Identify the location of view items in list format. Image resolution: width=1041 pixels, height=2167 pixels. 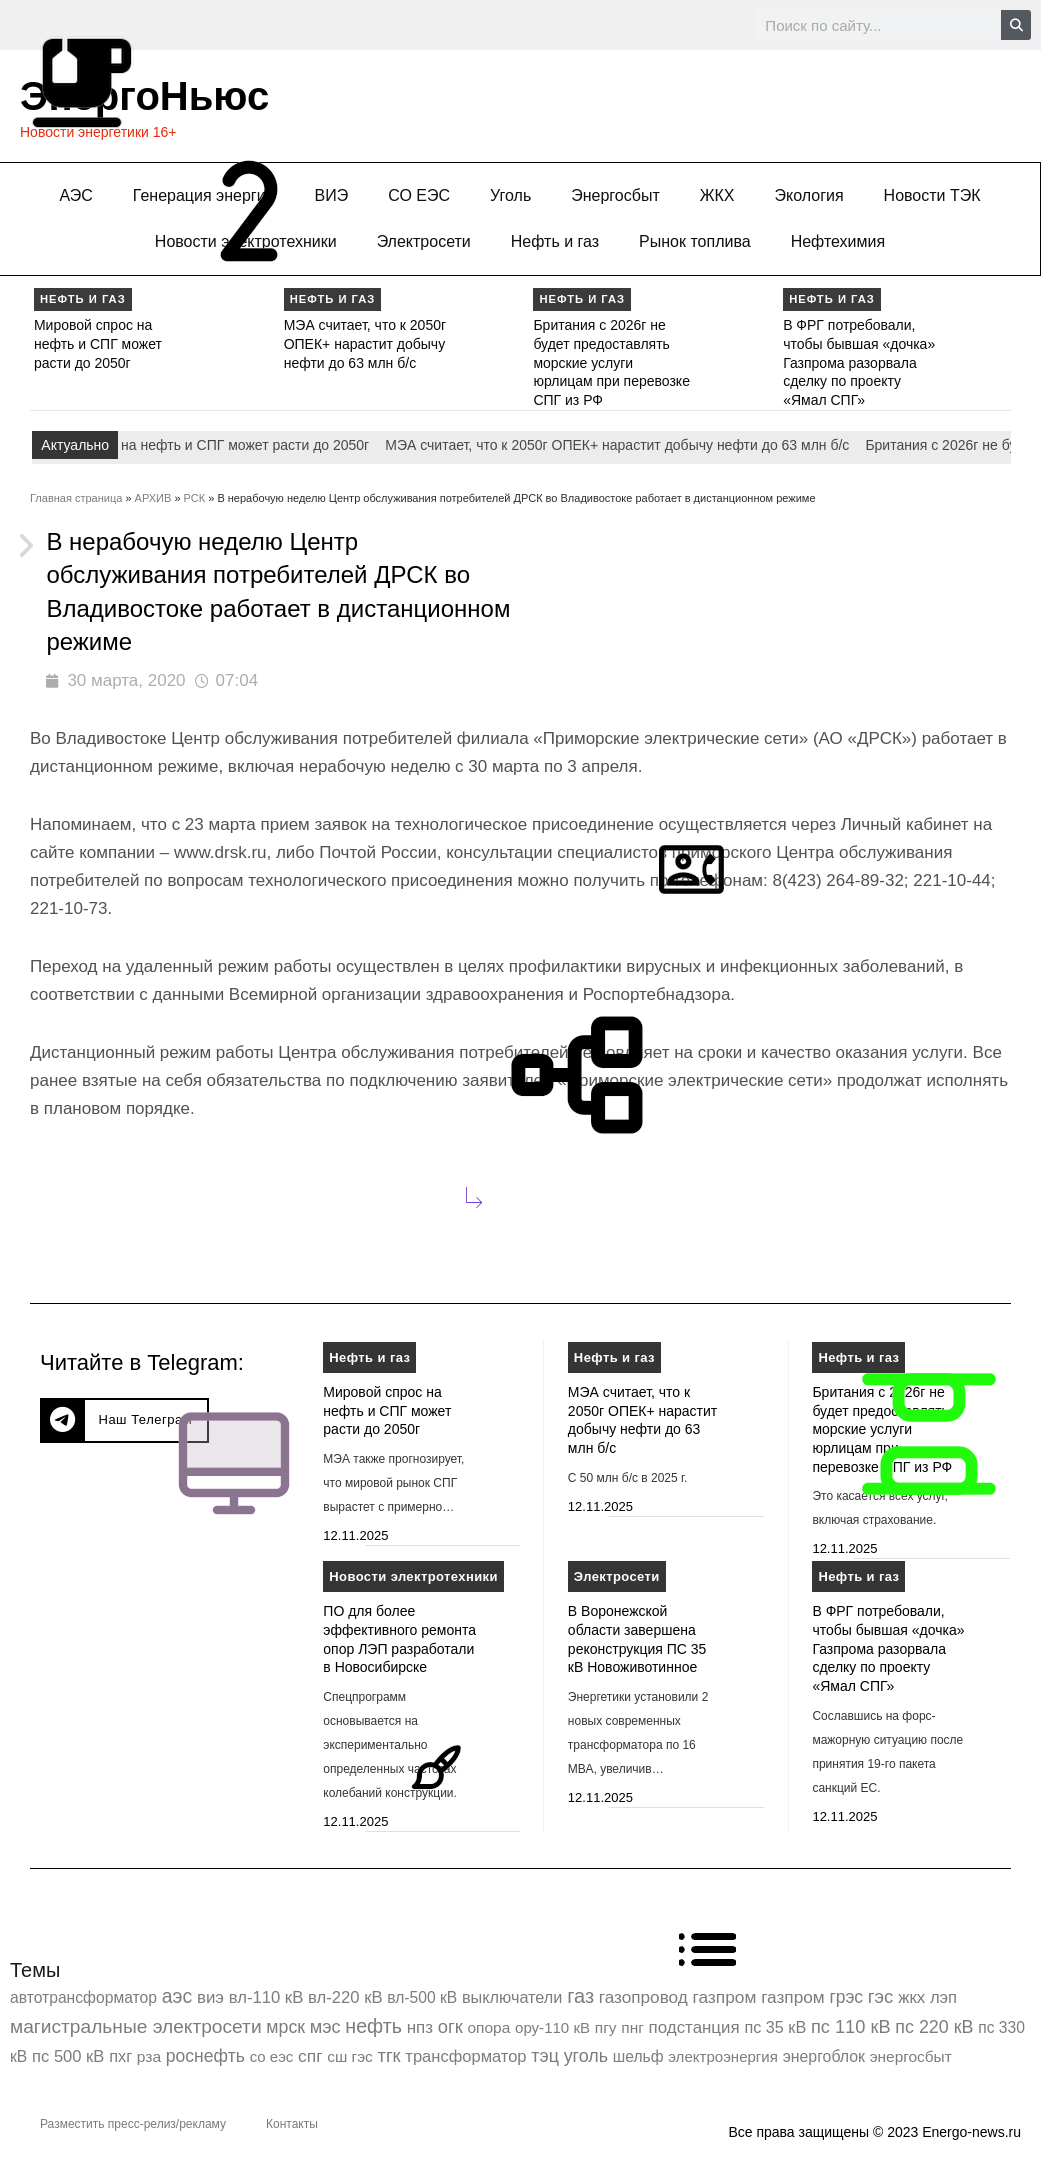
(707, 1949).